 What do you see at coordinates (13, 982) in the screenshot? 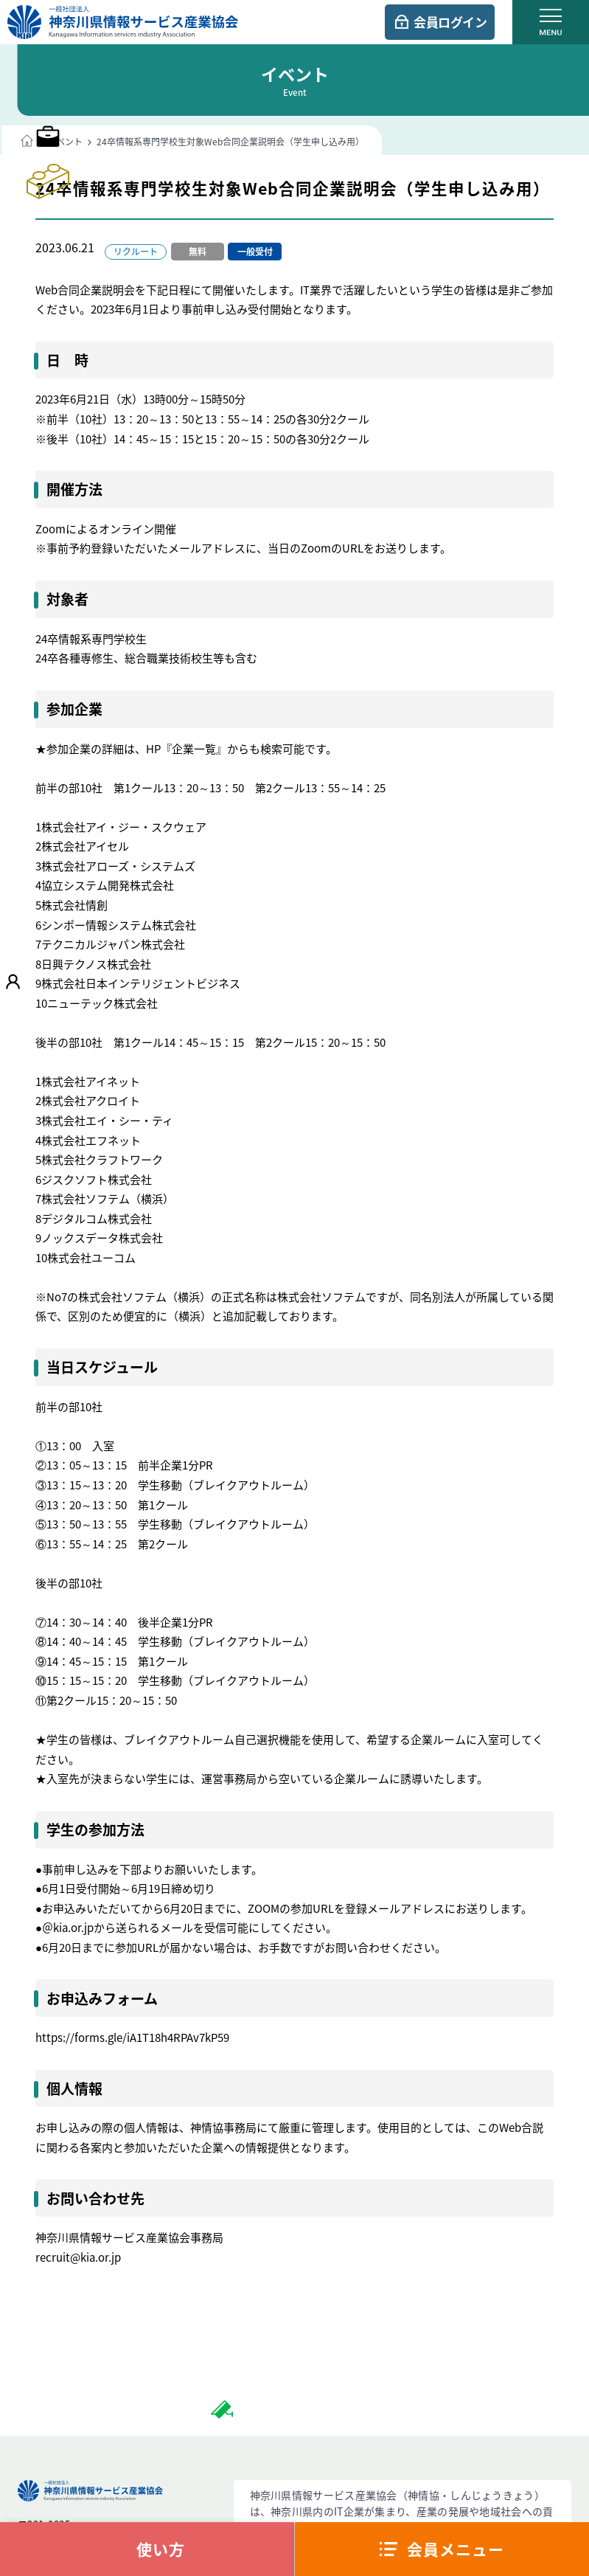
I see `view your profile` at bounding box center [13, 982].